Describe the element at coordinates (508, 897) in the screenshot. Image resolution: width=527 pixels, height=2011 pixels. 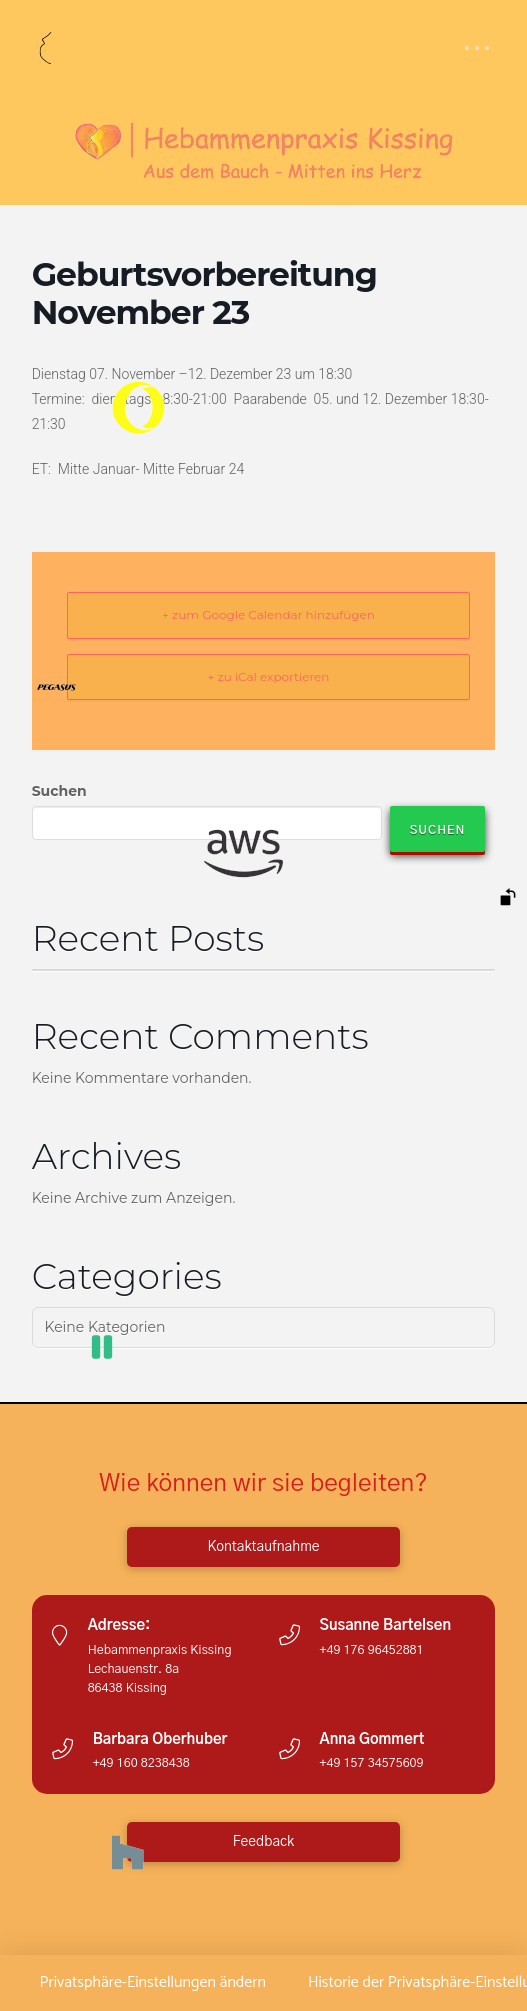
I see `rotate object counterclockwise` at that location.